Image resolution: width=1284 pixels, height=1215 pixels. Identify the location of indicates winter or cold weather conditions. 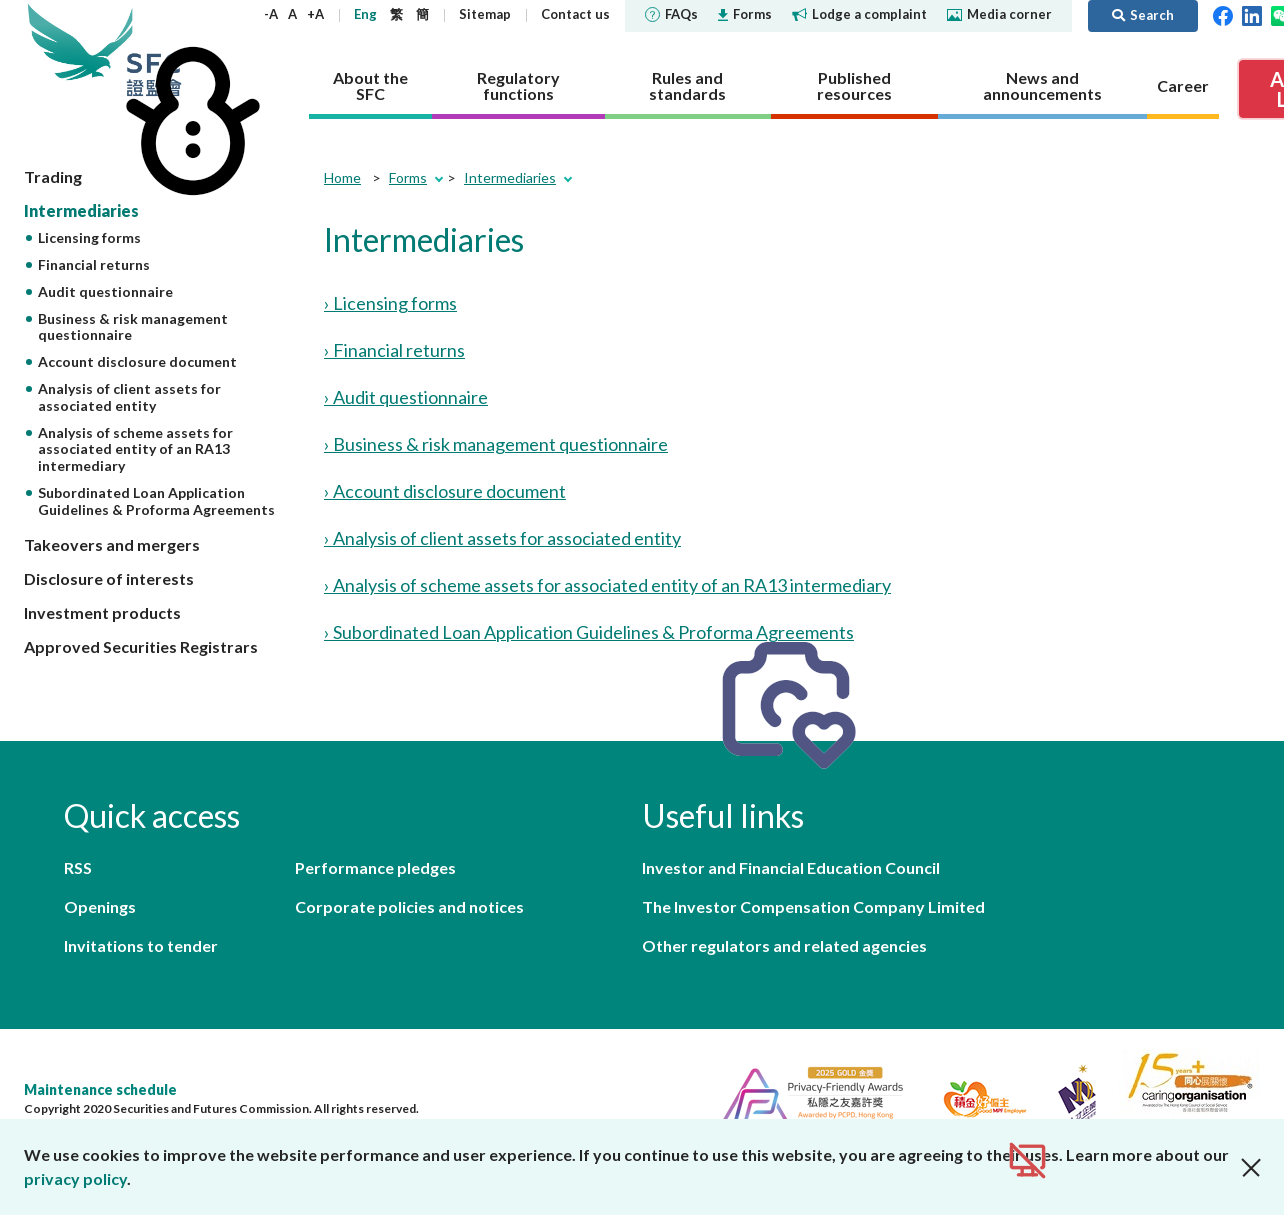
(193, 121).